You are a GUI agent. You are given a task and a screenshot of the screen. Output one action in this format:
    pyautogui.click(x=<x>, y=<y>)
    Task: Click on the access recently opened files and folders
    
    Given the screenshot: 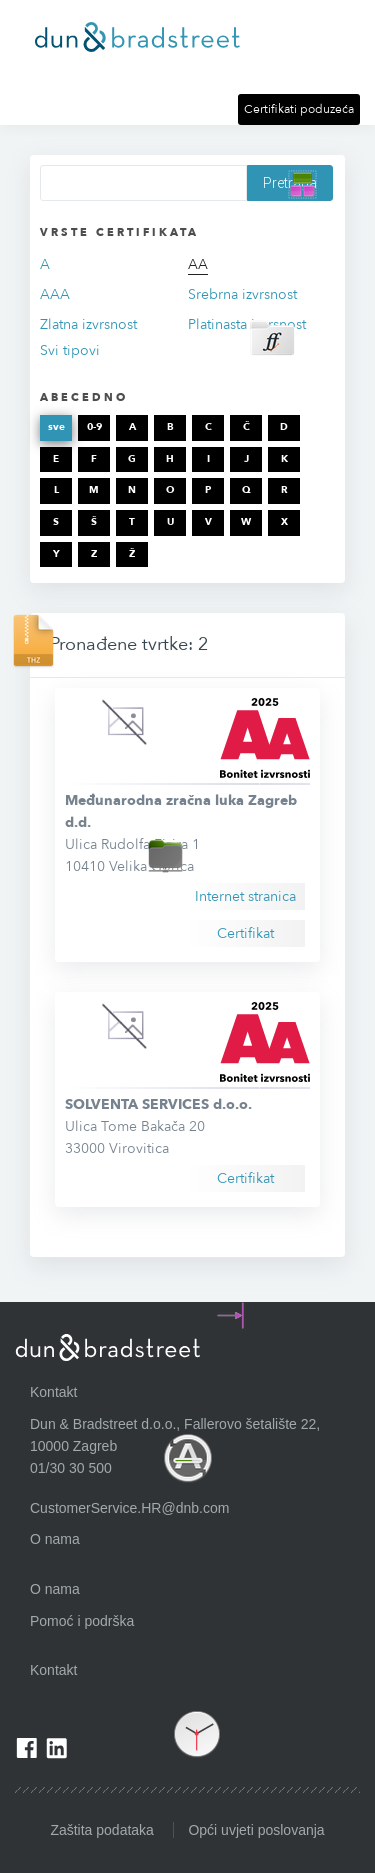 What is the action you would take?
    pyautogui.click(x=197, y=1734)
    